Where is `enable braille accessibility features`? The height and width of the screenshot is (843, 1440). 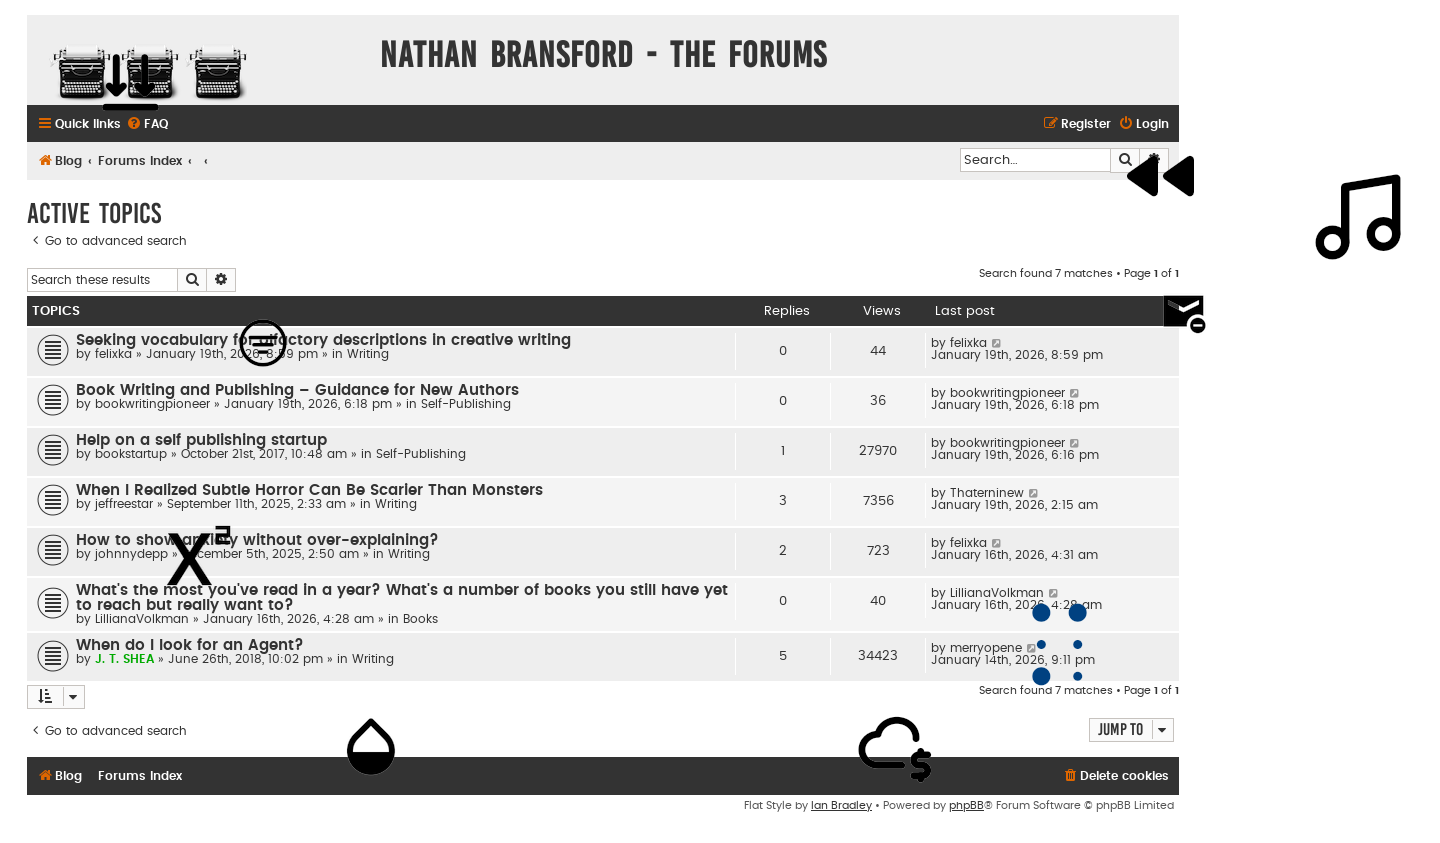 enable braille accessibility features is located at coordinates (1059, 644).